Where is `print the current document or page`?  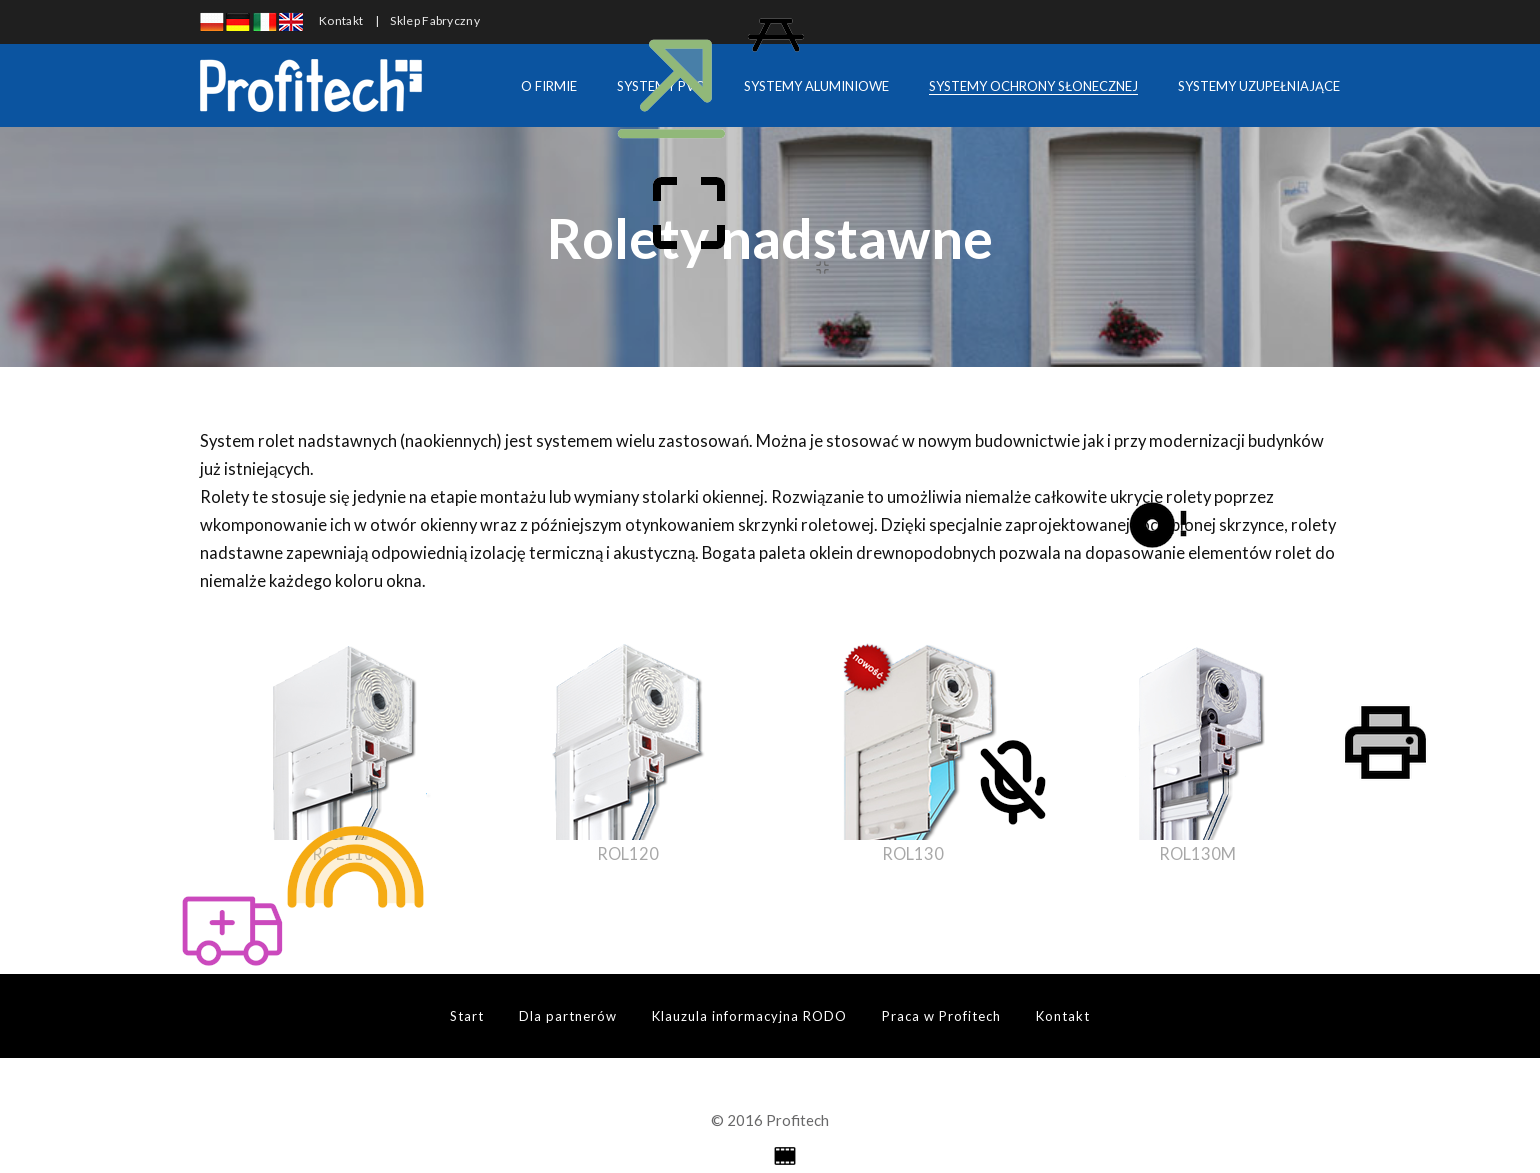
print the current document or page is located at coordinates (1385, 742).